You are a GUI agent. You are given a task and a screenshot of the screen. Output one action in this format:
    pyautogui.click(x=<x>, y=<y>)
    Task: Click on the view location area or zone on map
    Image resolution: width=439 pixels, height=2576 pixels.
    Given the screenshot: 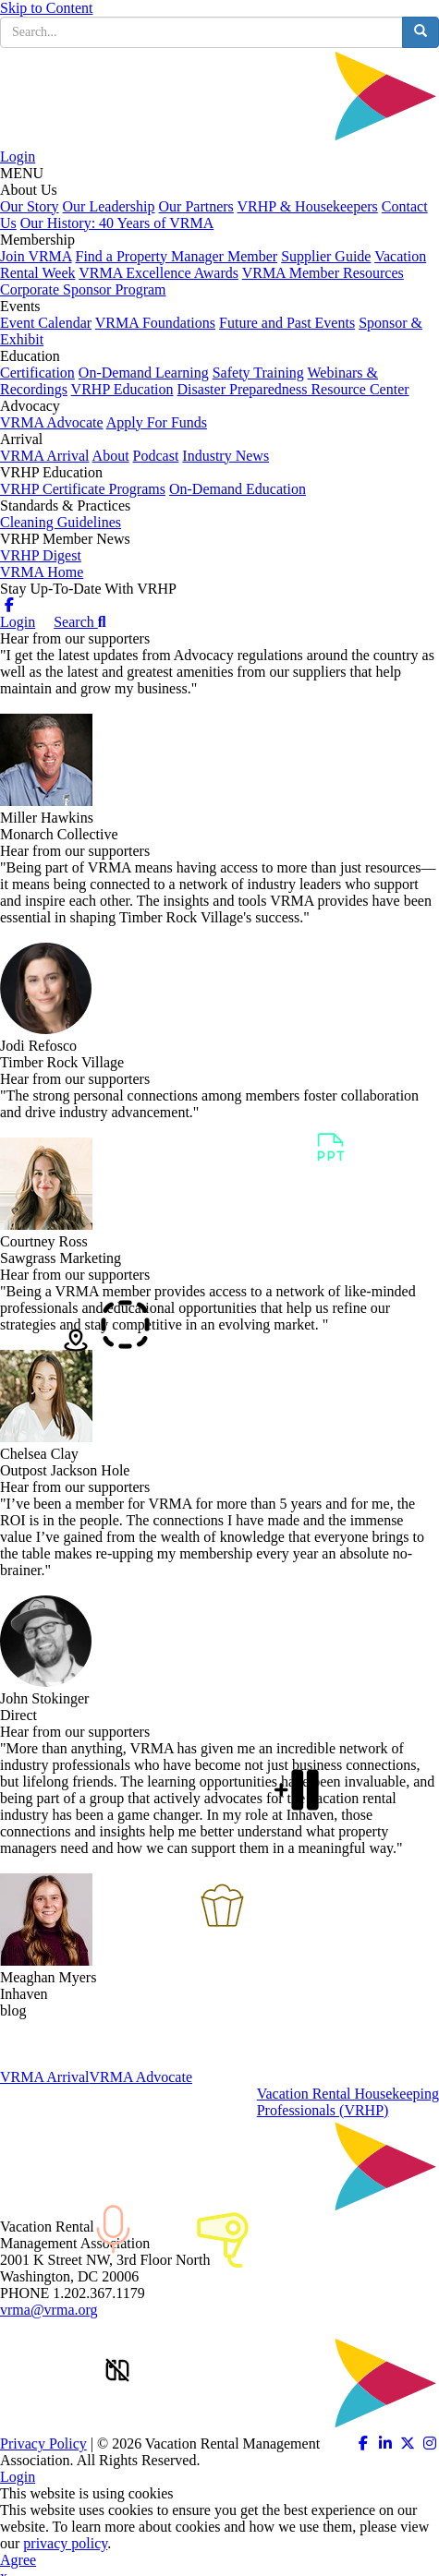 What is the action you would take?
    pyautogui.click(x=76, y=1341)
    